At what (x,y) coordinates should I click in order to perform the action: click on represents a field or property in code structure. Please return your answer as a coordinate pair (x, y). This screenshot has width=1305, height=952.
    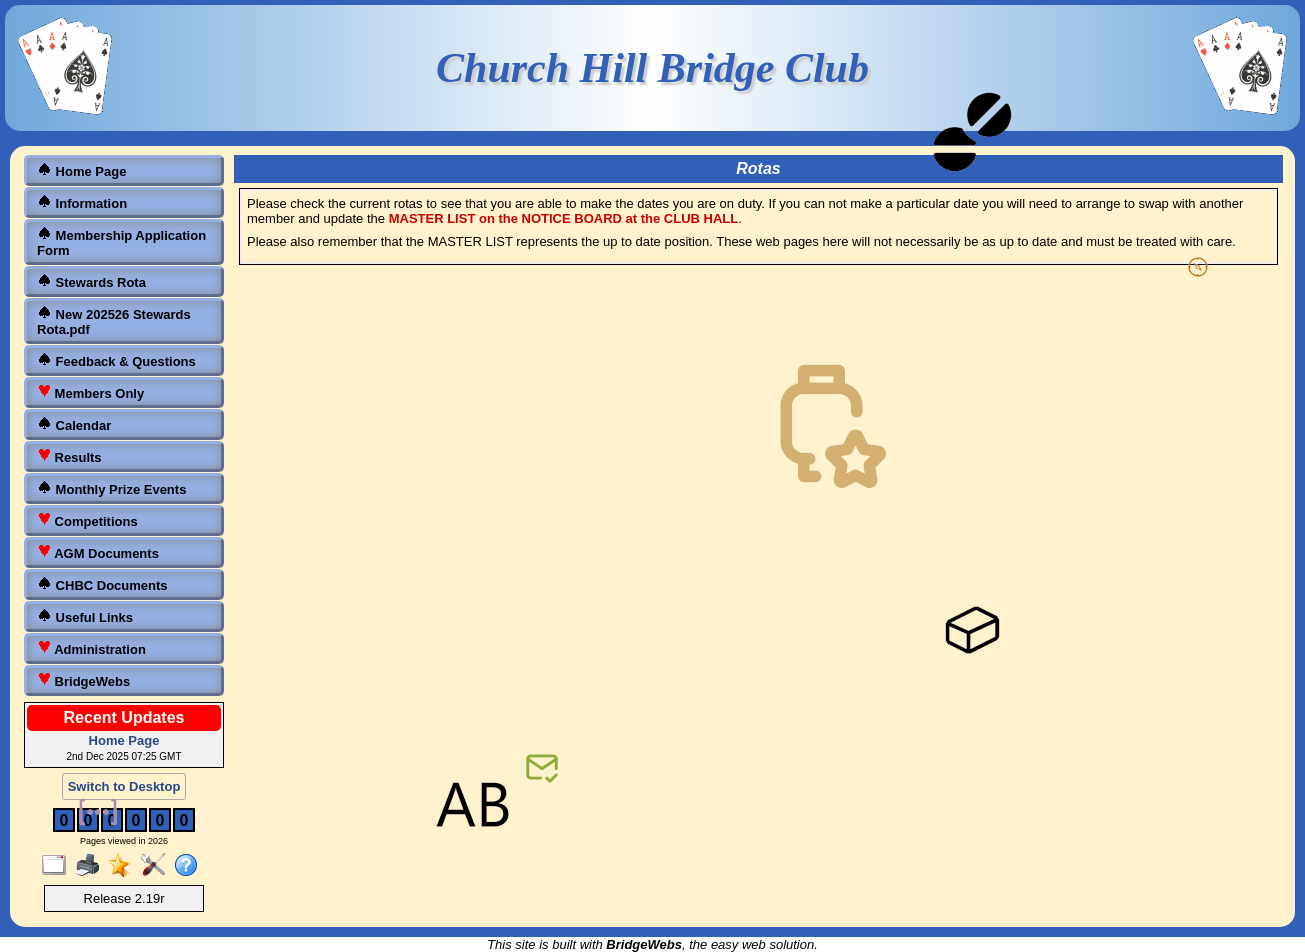
    Looking at the image, I should click on (972, 629).